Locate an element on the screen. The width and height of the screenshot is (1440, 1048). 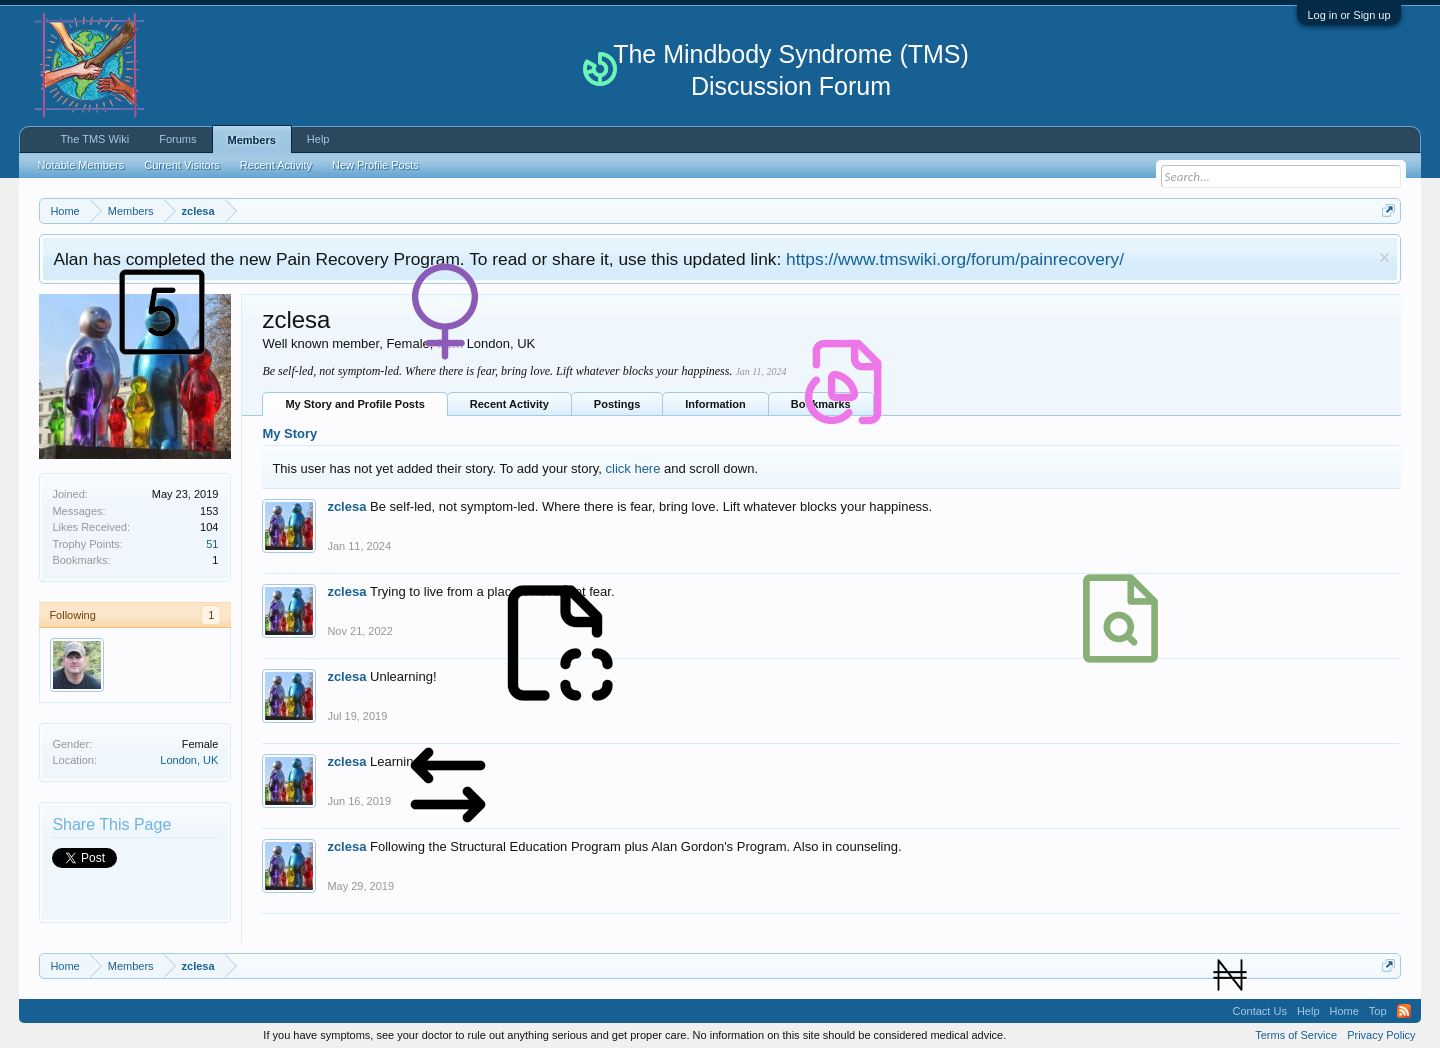
select or navigate to item number five is located at coordinates (162, 312).